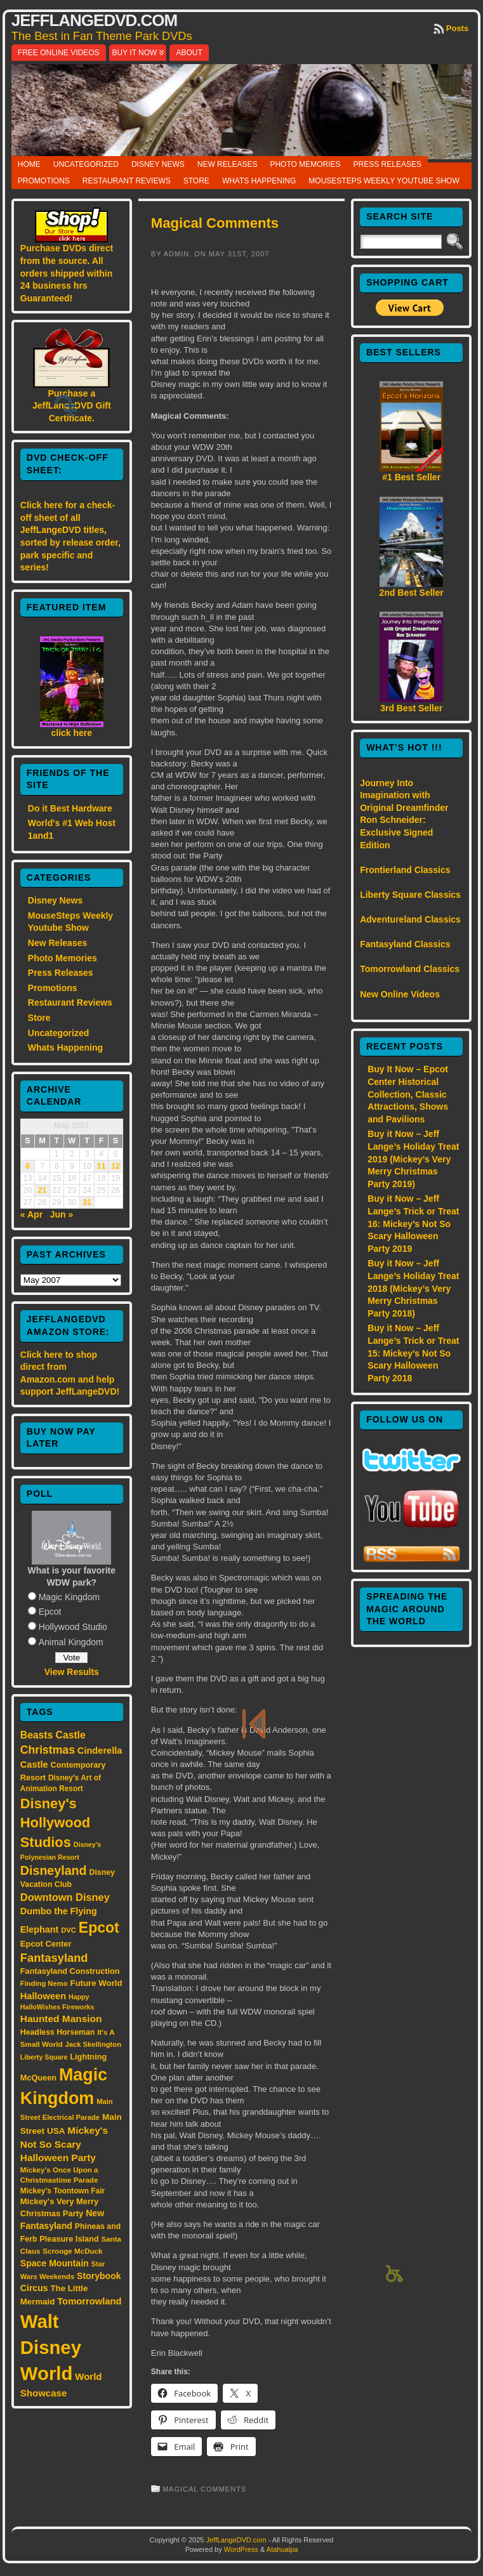 Image resolution: width=483 pixels, height=2576 pixels. What do you see at coordinates (394, 2273) in the screenshot?
I see `indicates wheelchair accessibility available` at bounding box center [394, 2273].